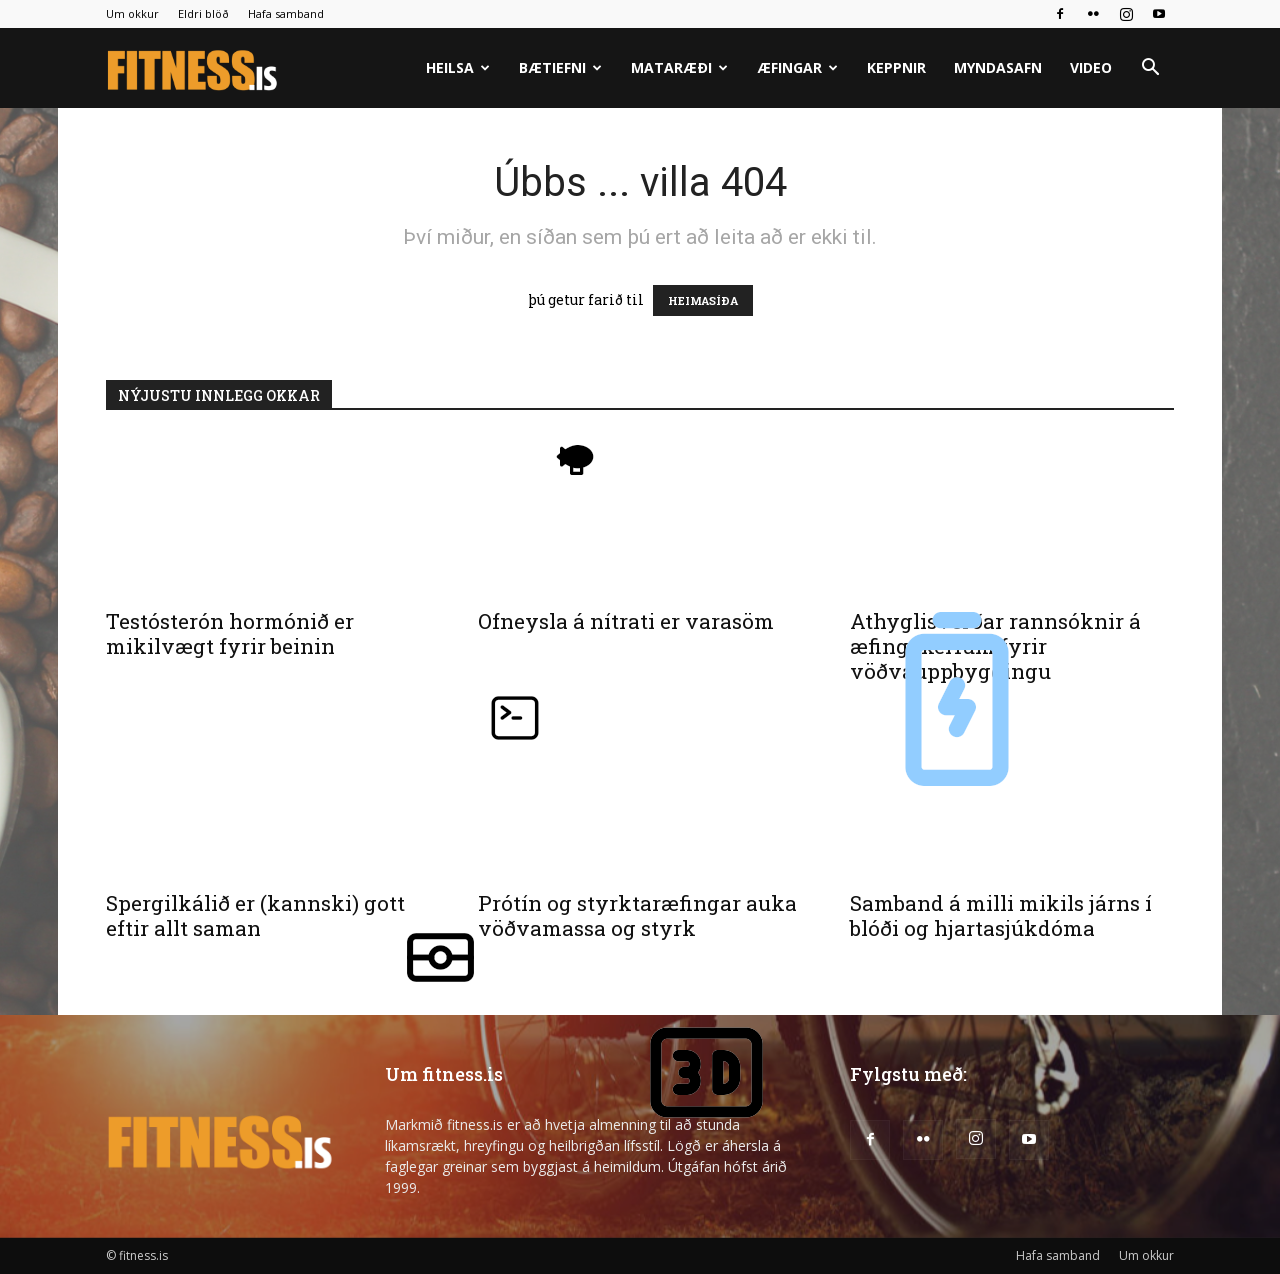 Image resolution: width=1280 pixels, height=1274 pixels. I want to click on indicates device is currently charging, so click(957, 699).